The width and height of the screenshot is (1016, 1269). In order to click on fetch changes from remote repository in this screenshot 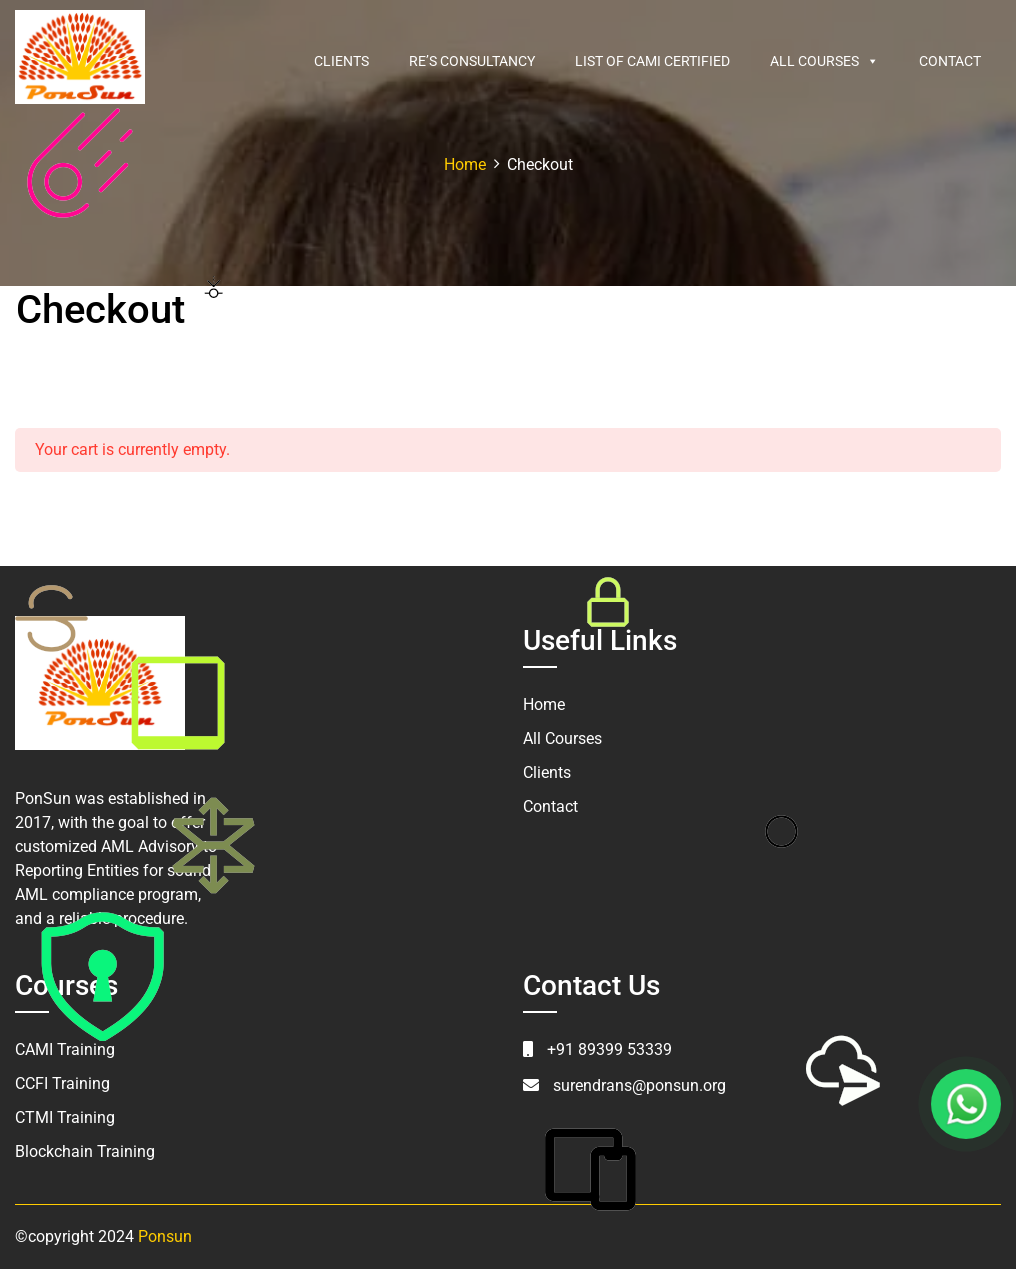, I will do `click(213, 287)`.